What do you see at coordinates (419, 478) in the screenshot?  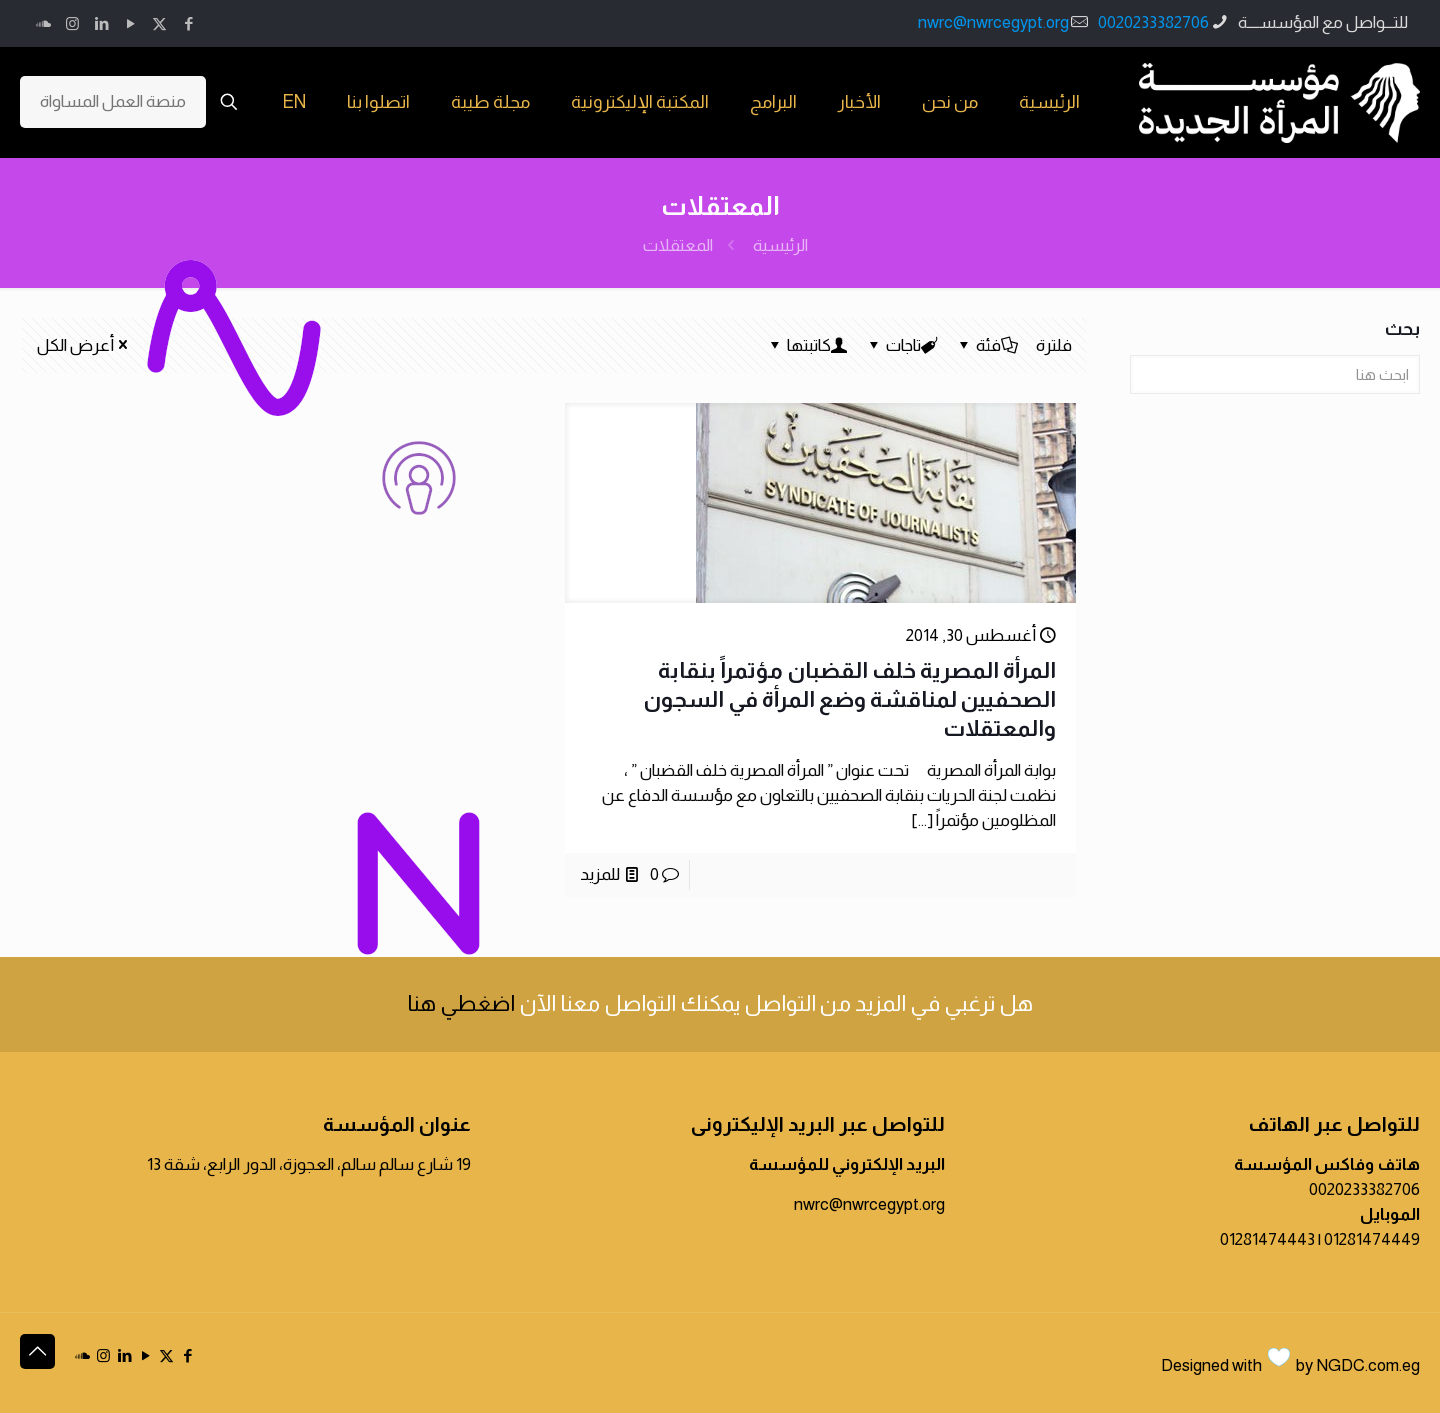 I see `open apple podcasts app` at bounding box center [419, 478].